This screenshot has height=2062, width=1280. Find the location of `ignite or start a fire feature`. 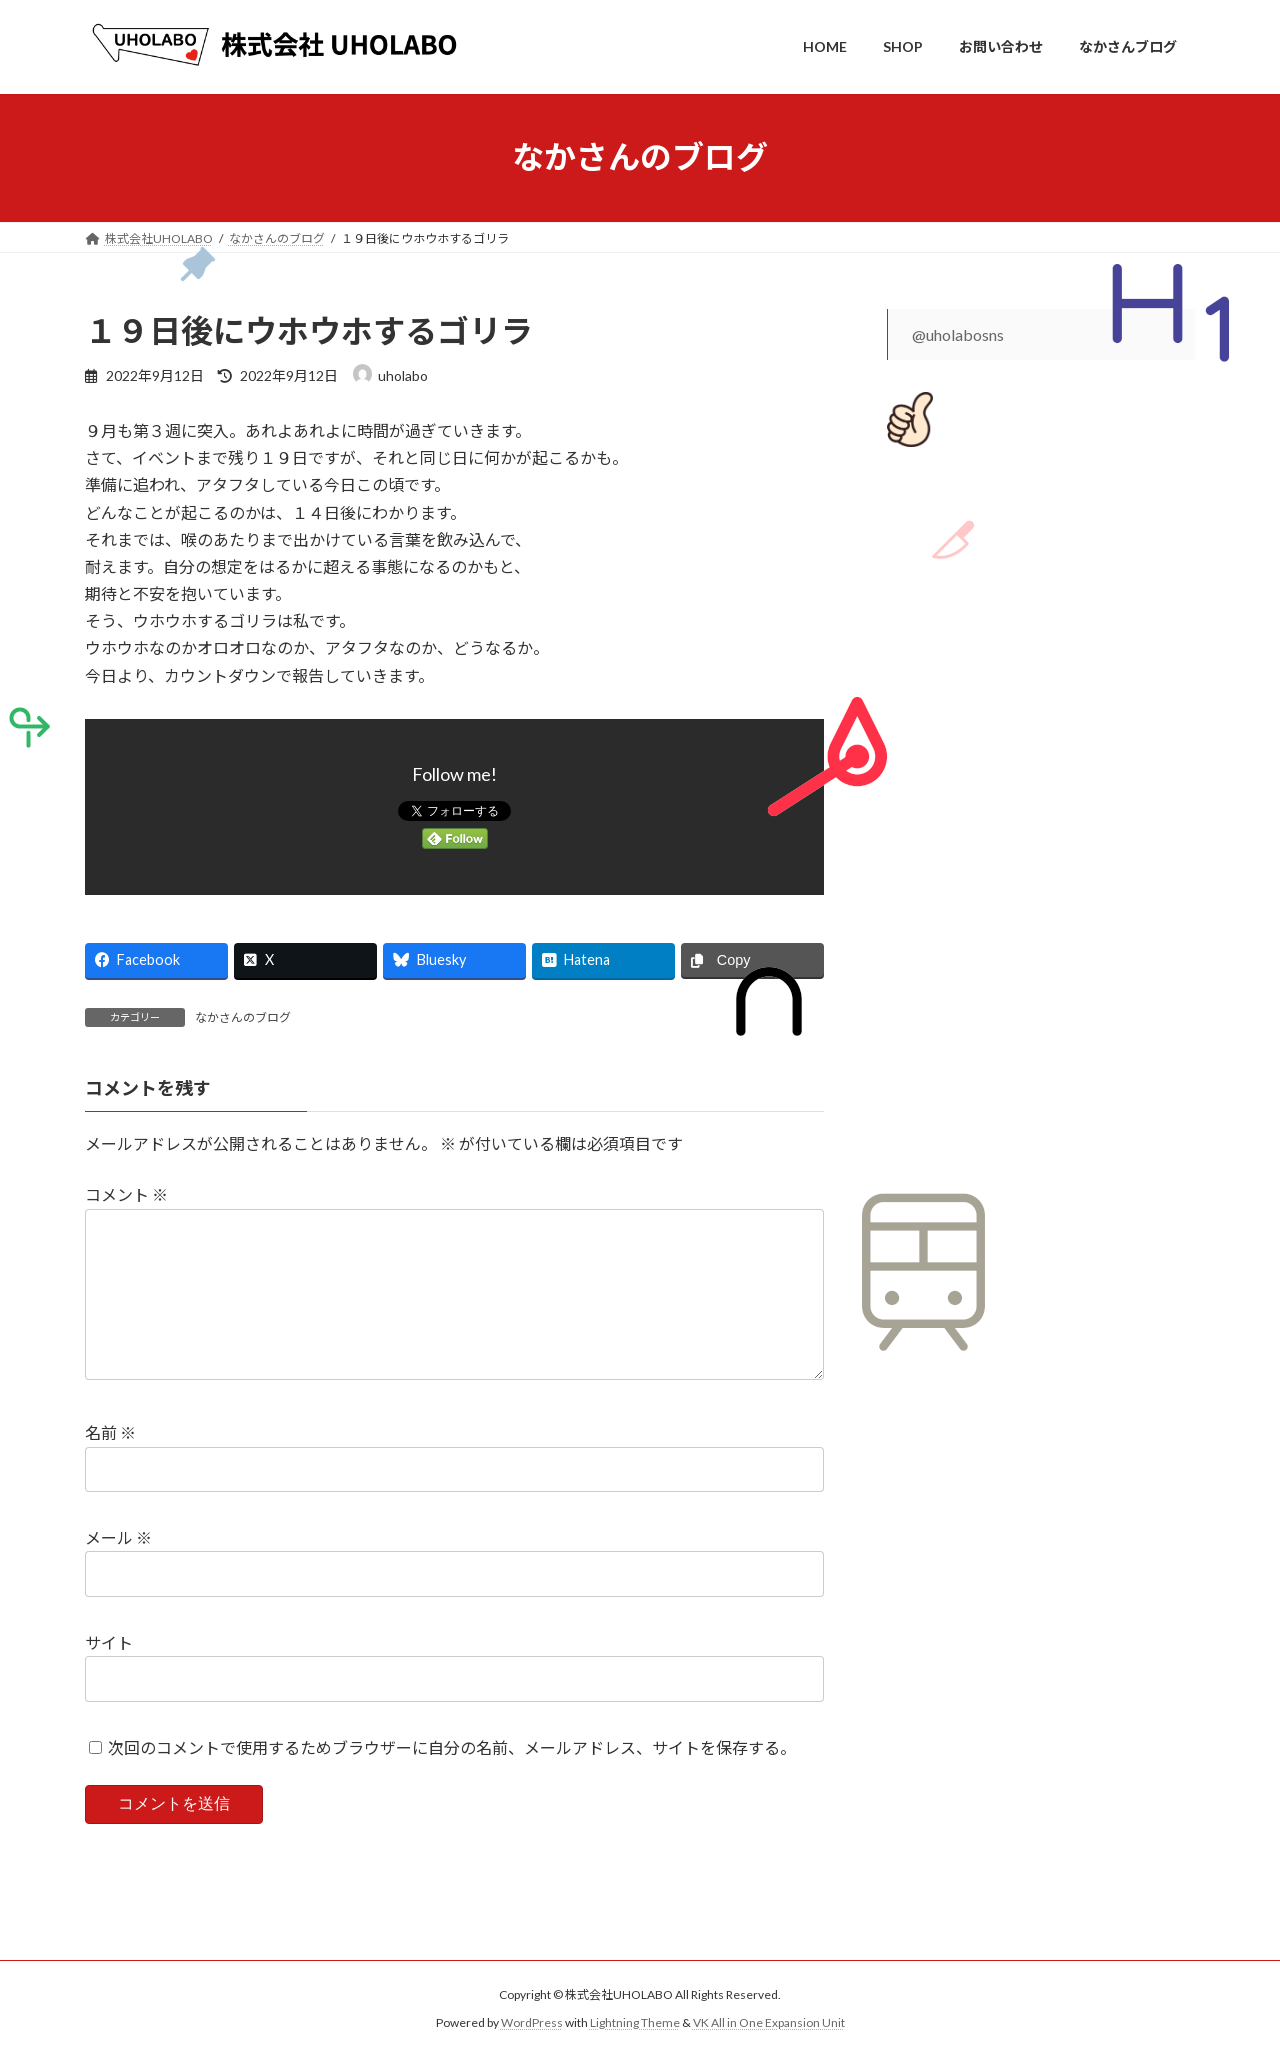

ignite or start a fire feature is located at coordinates (827, 756).